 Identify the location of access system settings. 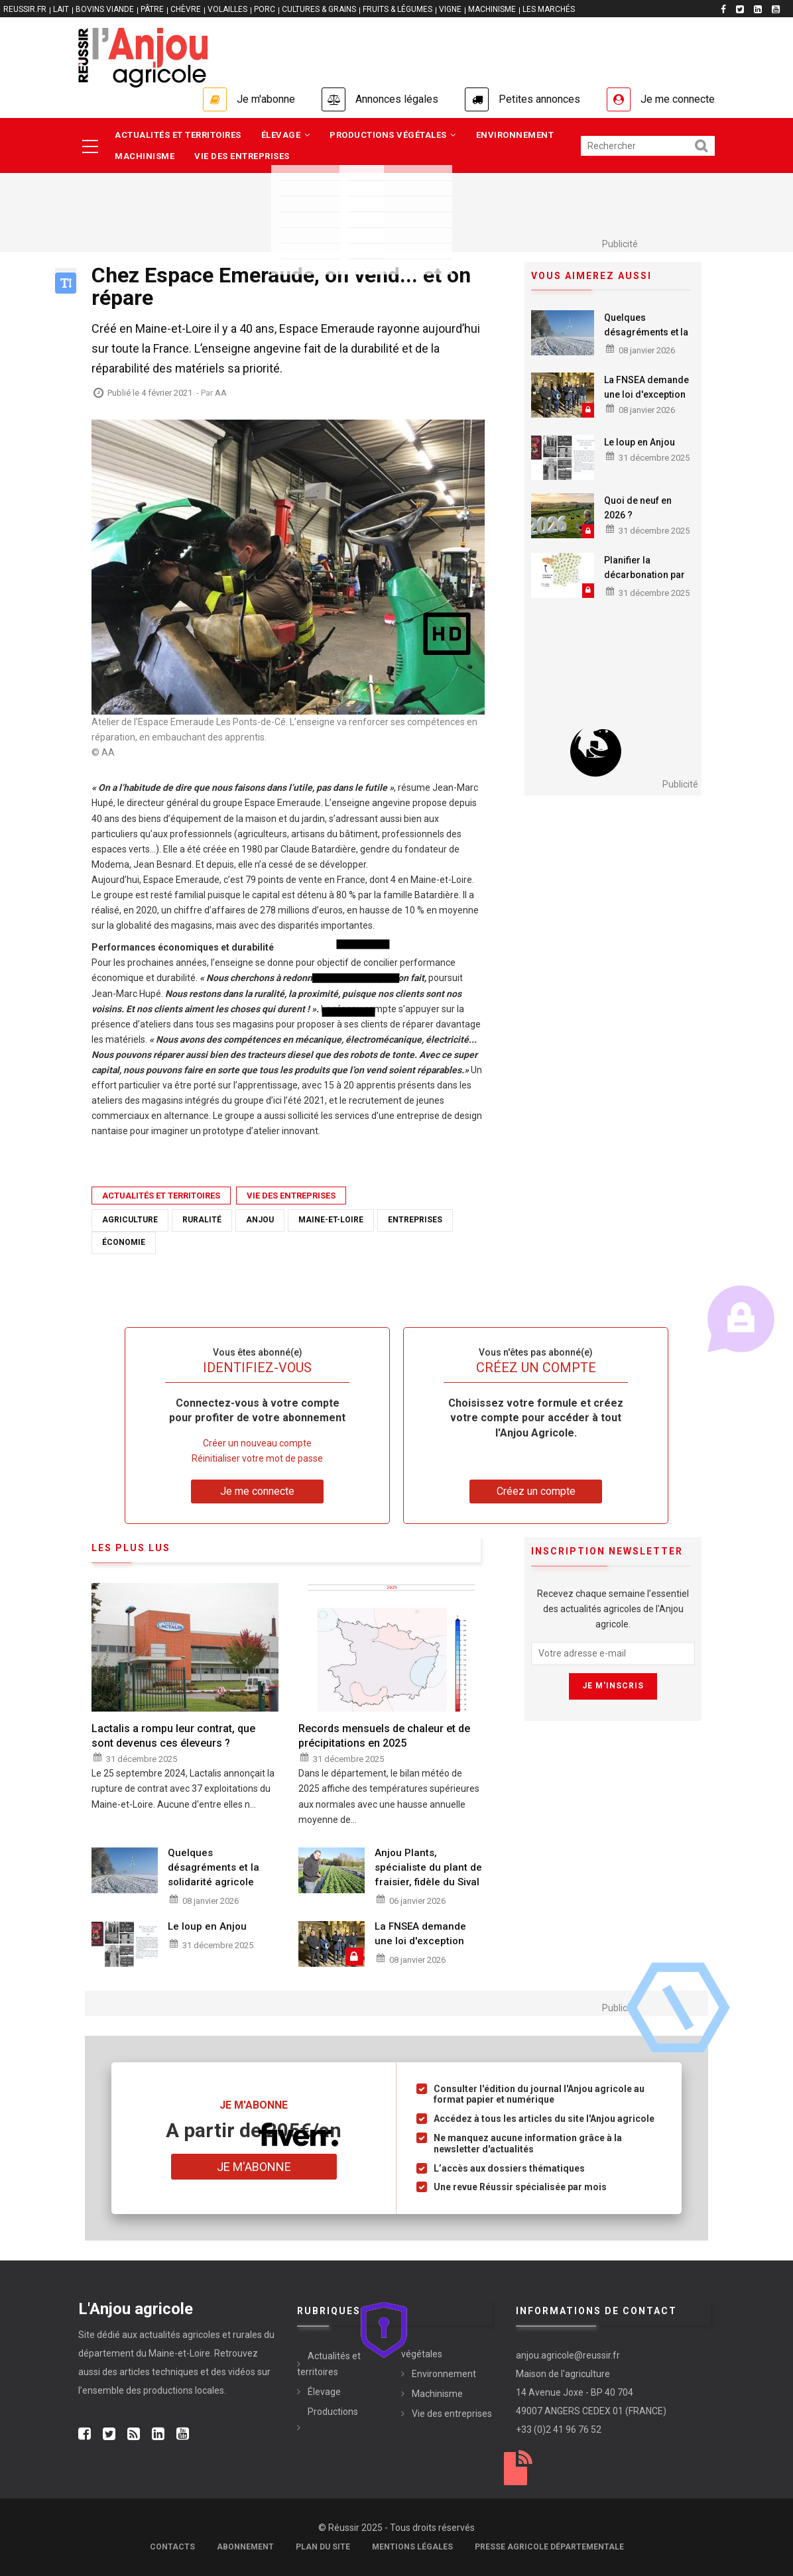
(678, 2007).